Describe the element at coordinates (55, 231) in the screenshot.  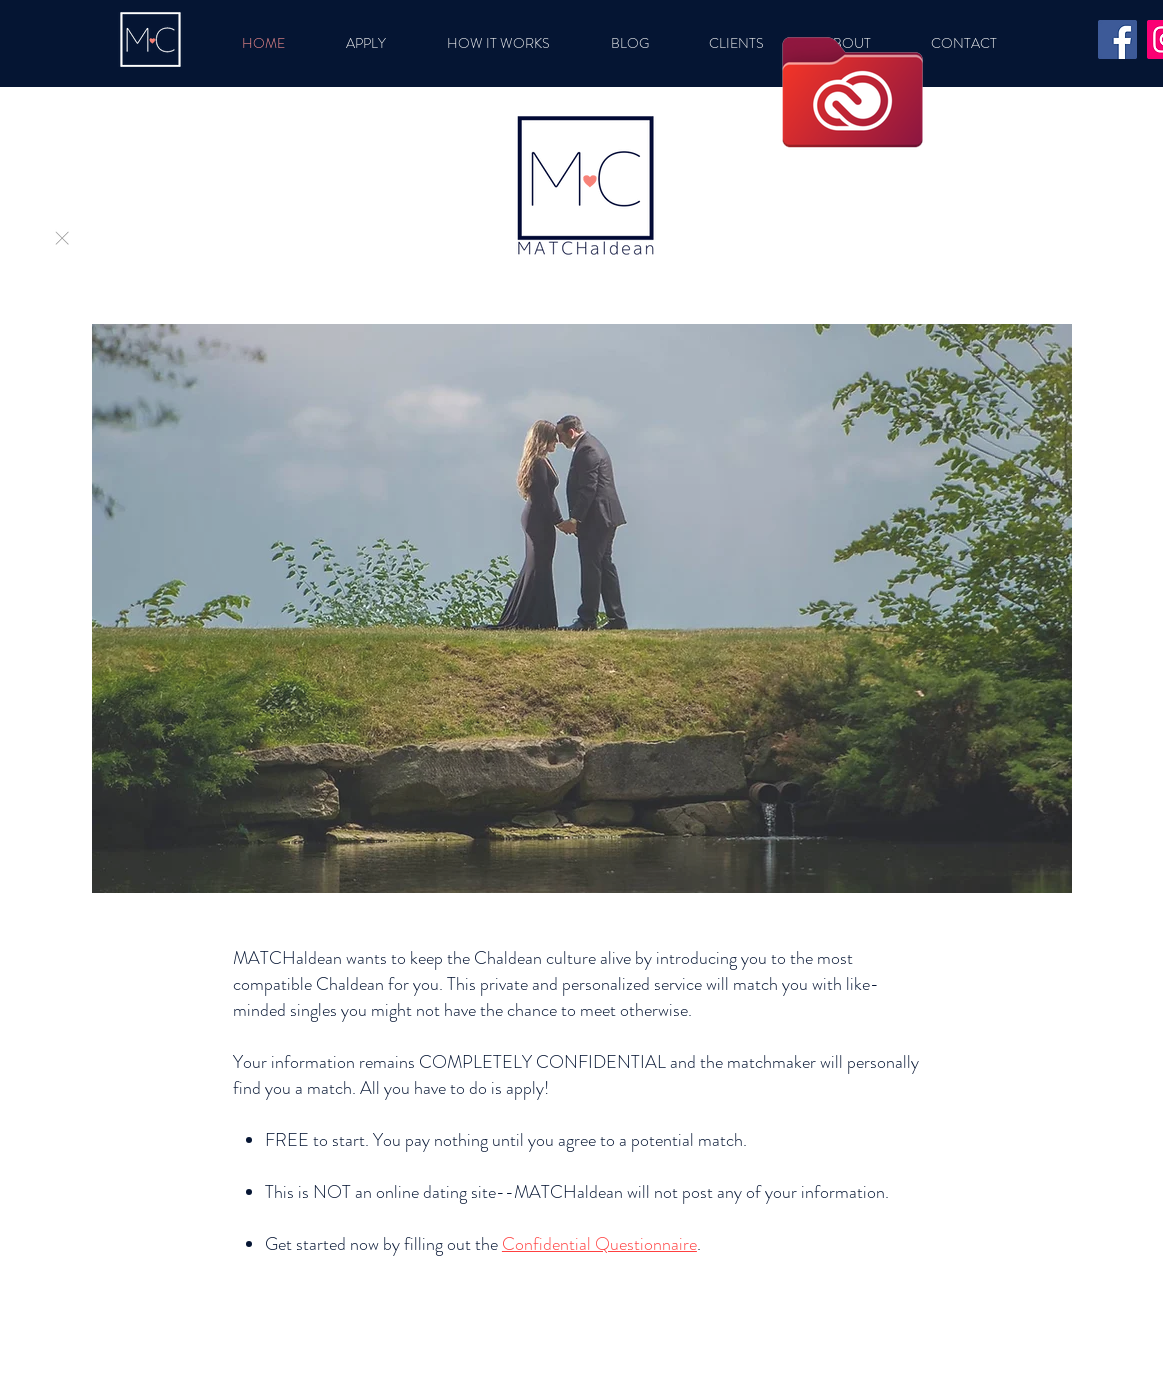
I see `delete or remove an item` at that location.